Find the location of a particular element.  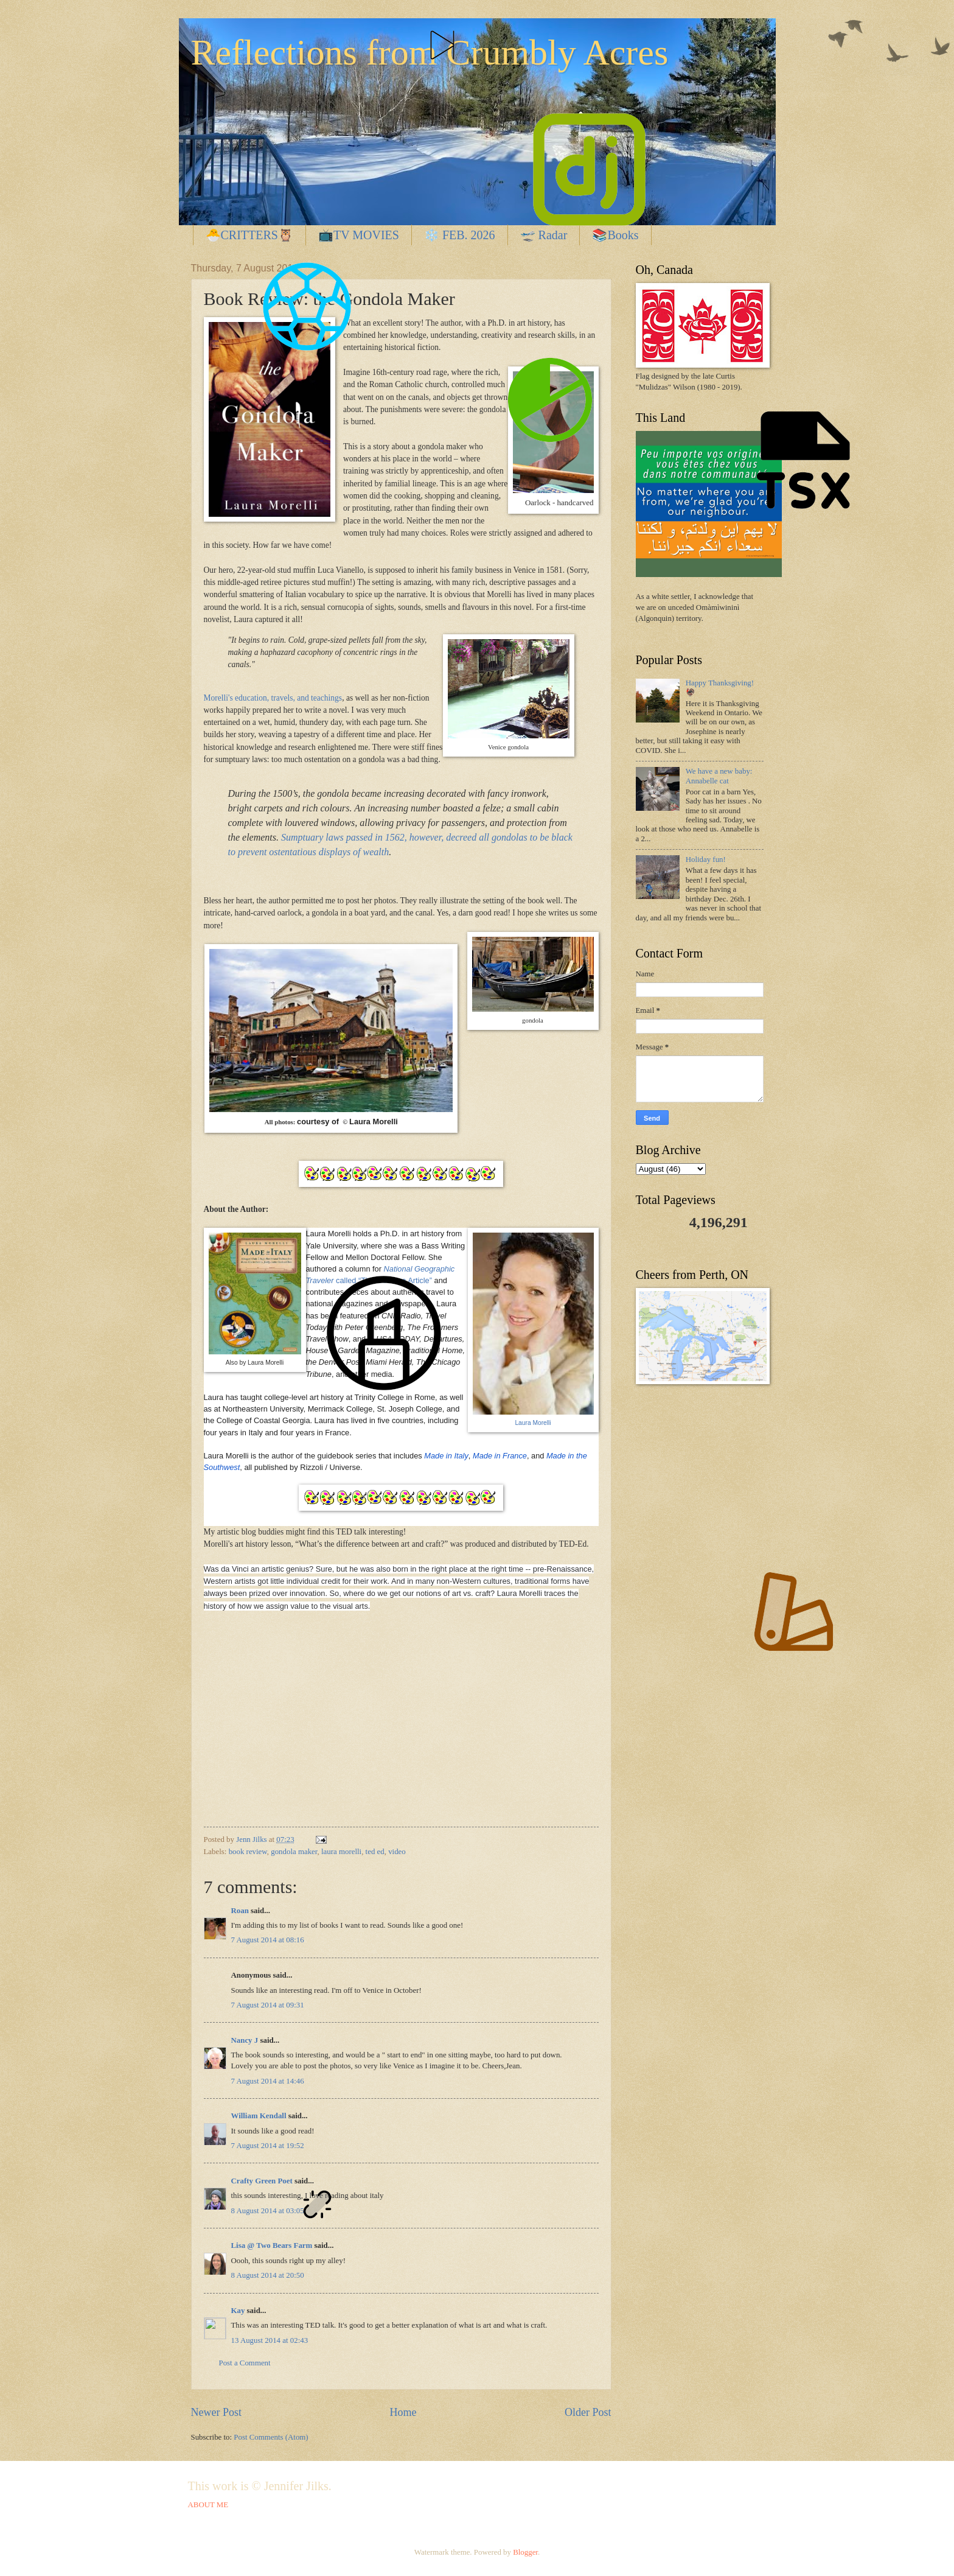

skip to the next track or media item is located at coordinates (442, 45).